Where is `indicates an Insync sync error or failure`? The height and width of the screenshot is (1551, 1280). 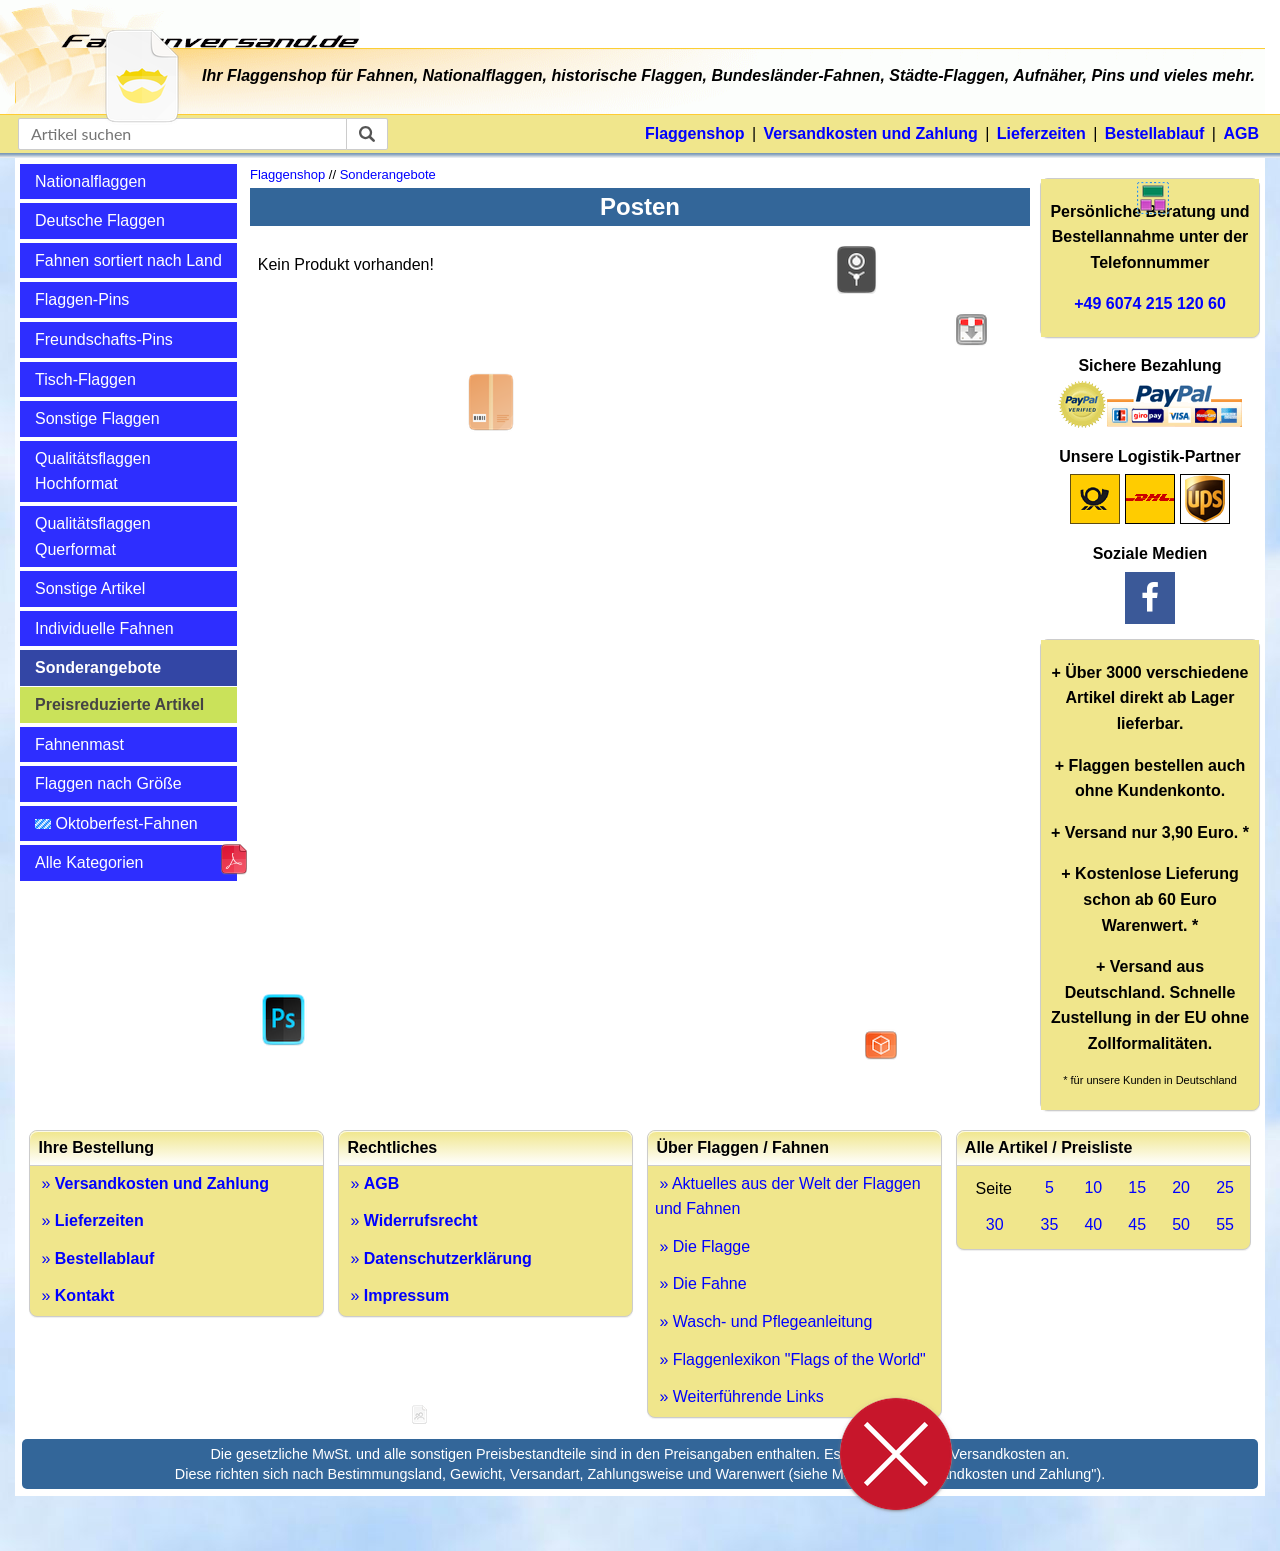 indicates an Insync sync error or failure is located at coordinates (896, 1454).